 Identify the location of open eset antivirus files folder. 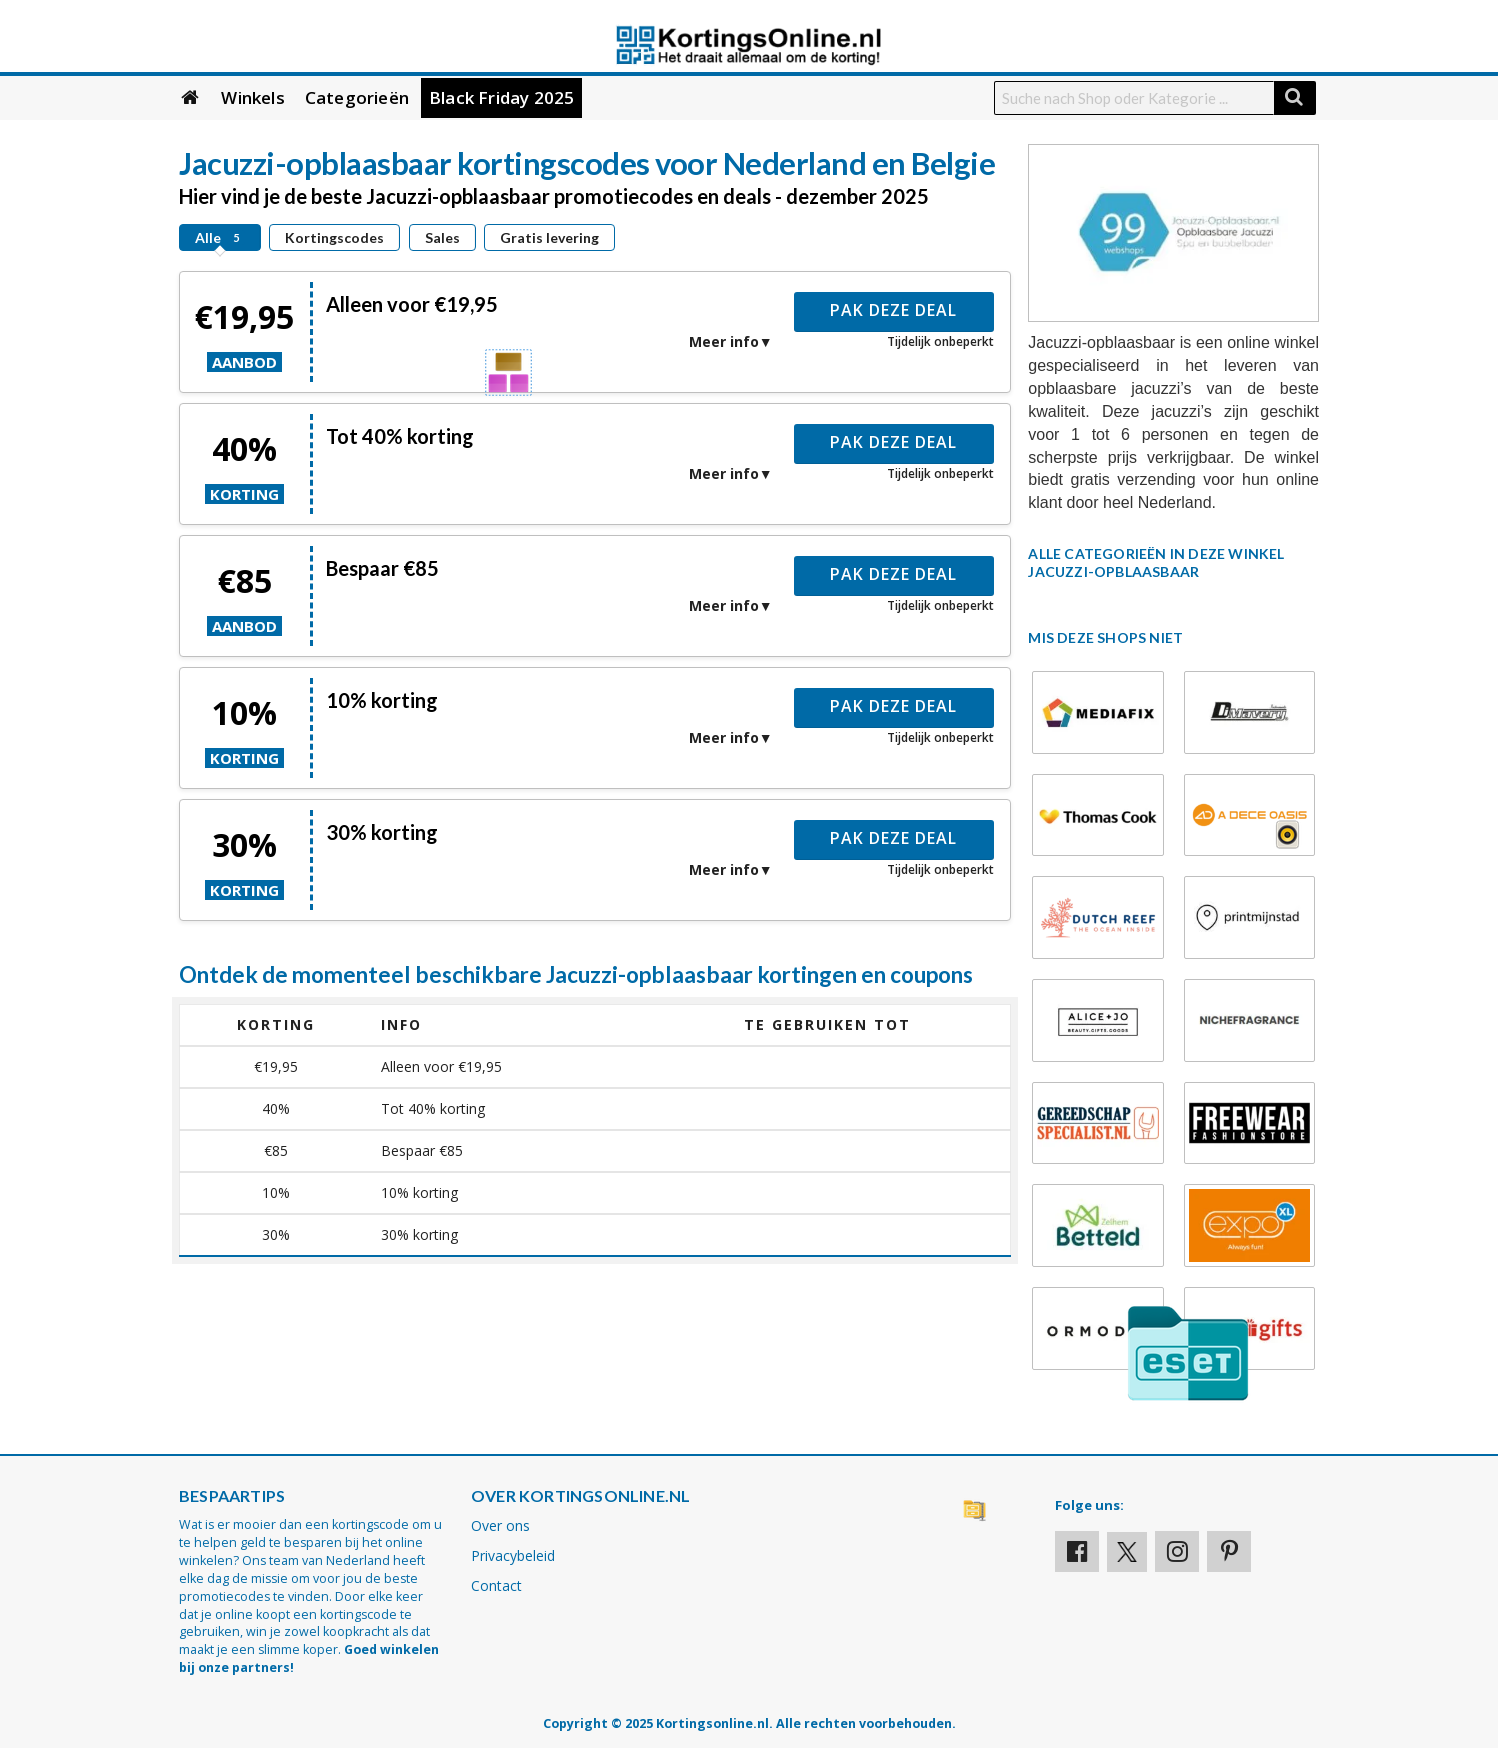
(1187, 1356).